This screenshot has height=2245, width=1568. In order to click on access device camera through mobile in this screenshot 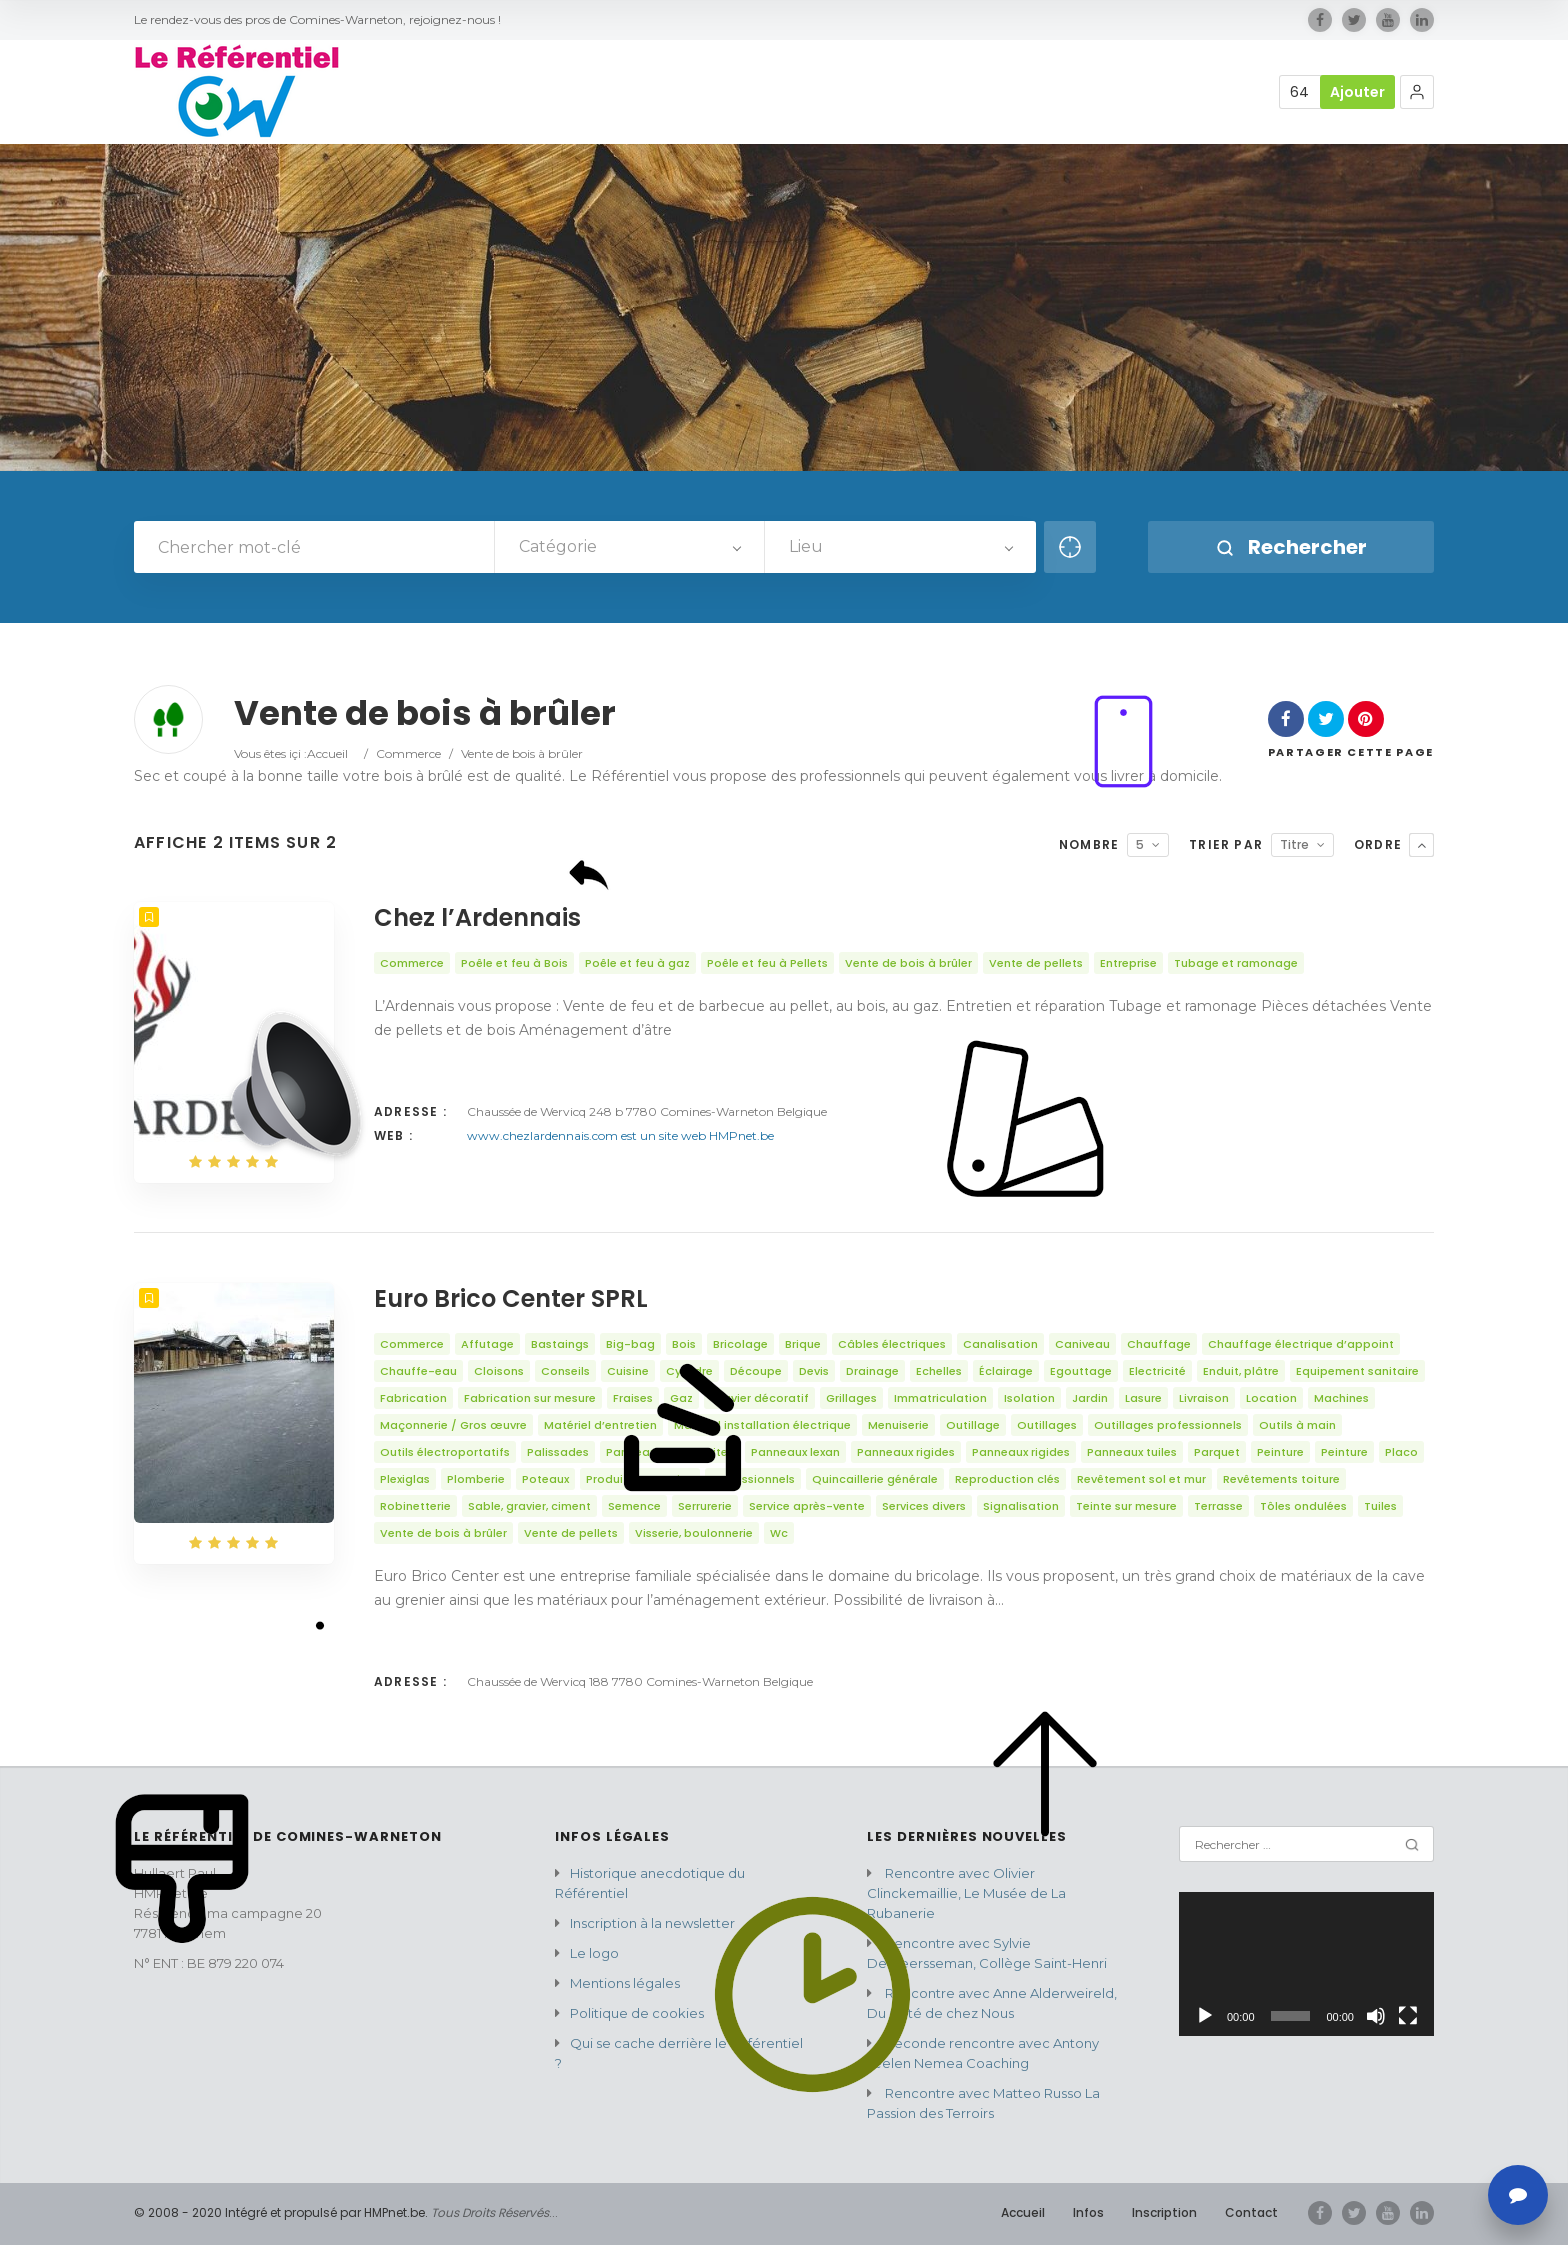, I will do `click(1123, 741)`.